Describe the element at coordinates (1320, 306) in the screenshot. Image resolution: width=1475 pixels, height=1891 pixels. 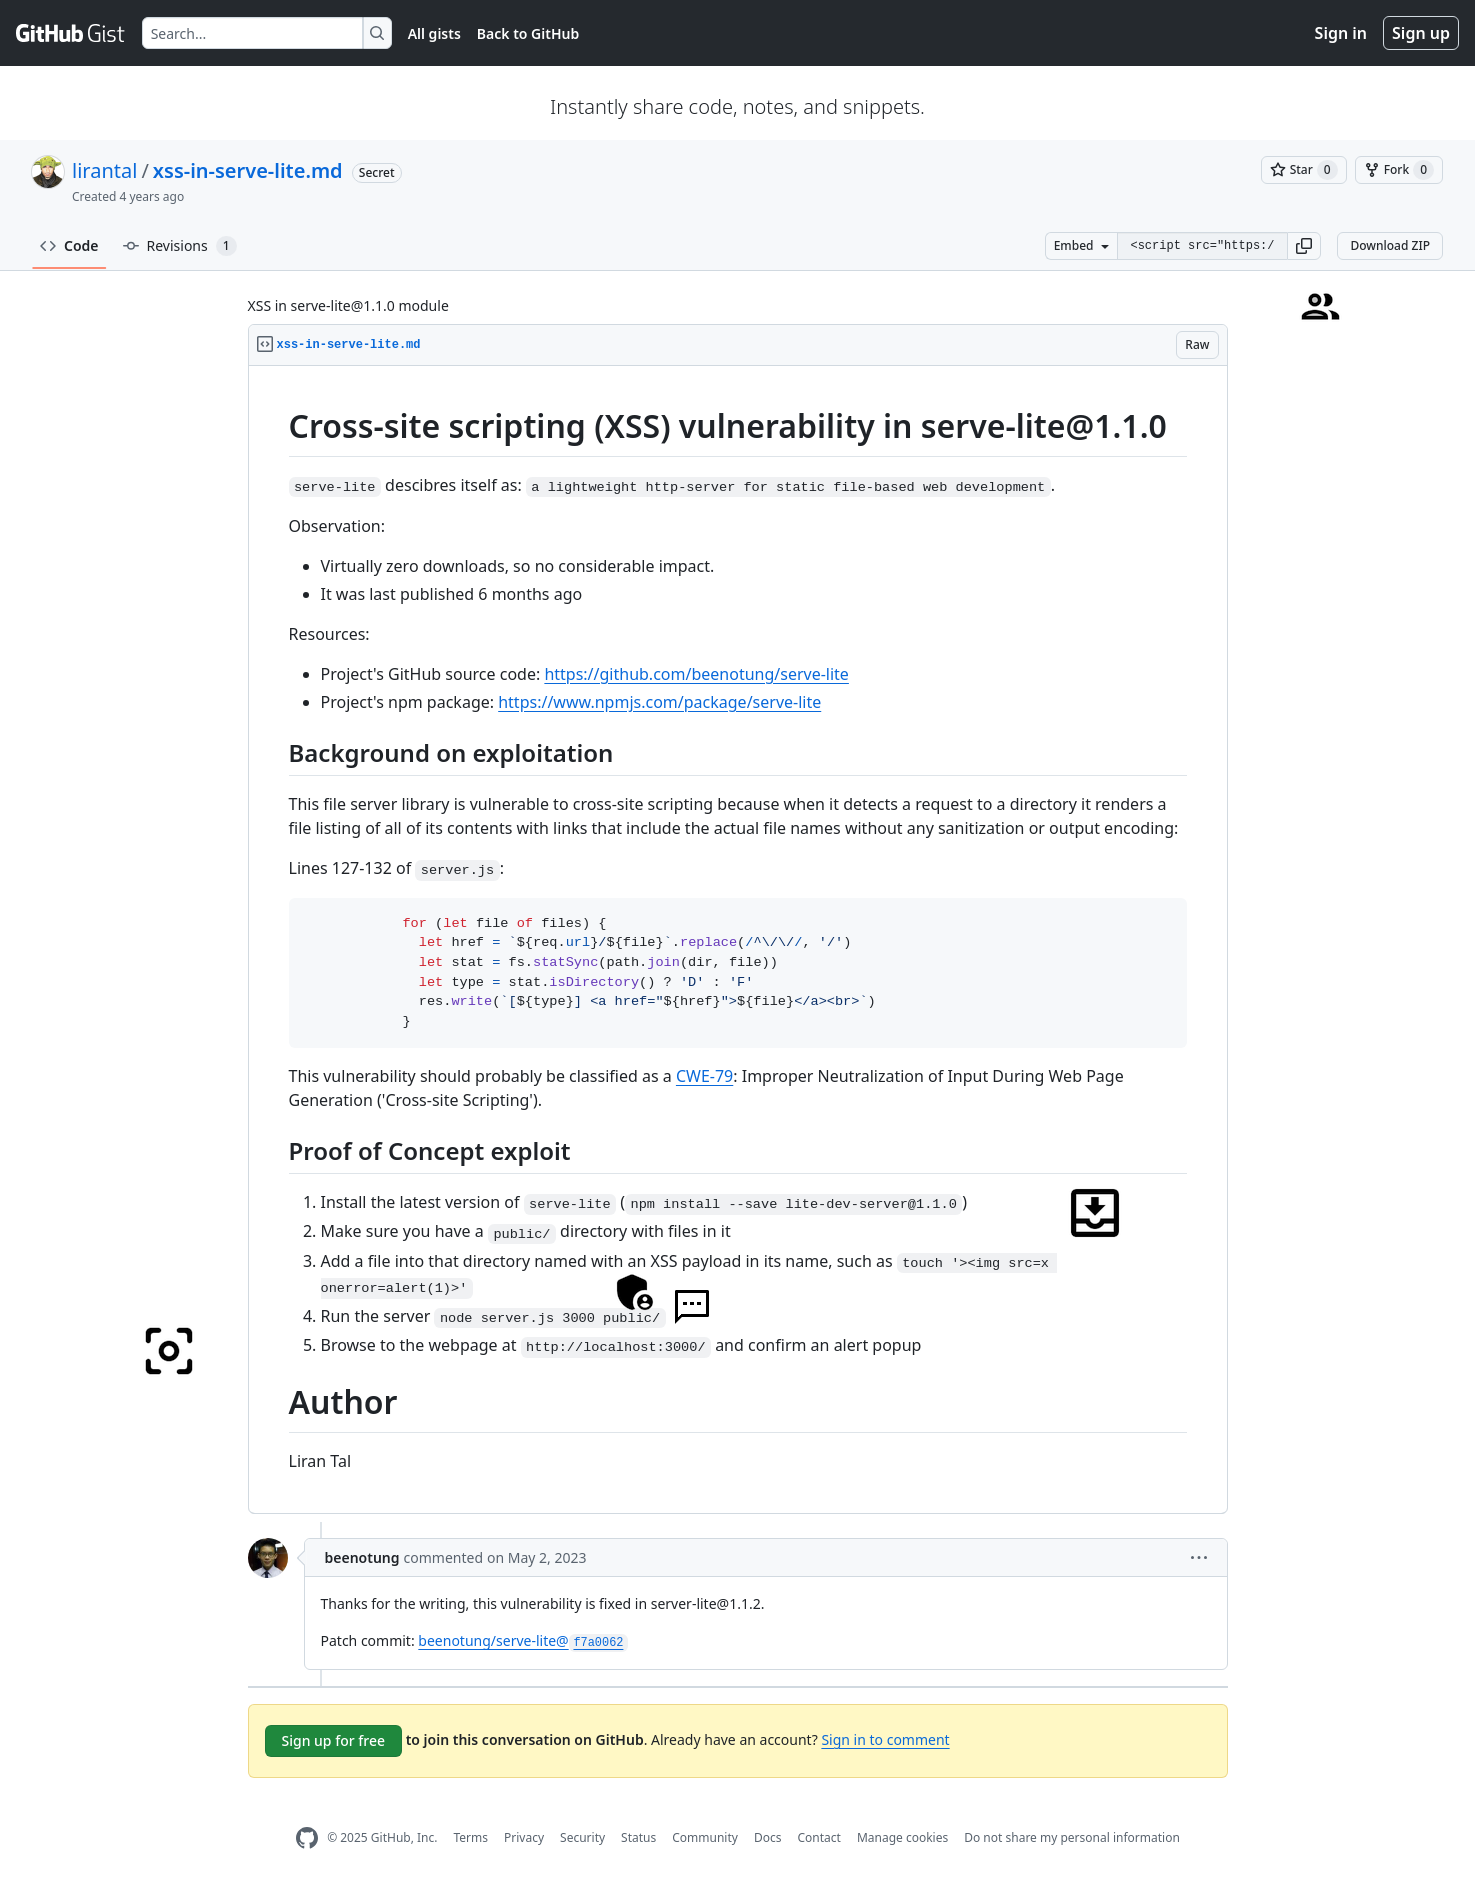
I see `view group members` at that location.